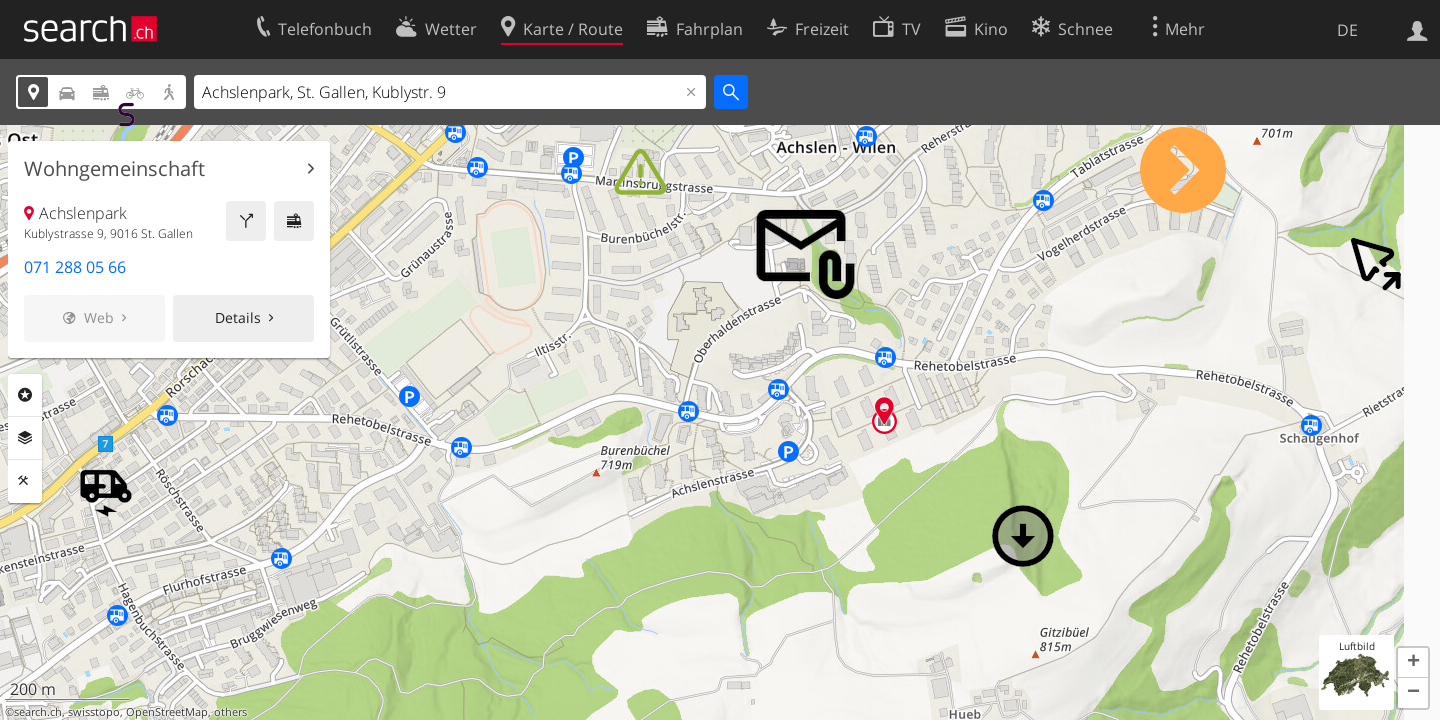  Describe the element at coordinates (640, 173) in the screenshot. I see `warning or caution indicator` at that location.